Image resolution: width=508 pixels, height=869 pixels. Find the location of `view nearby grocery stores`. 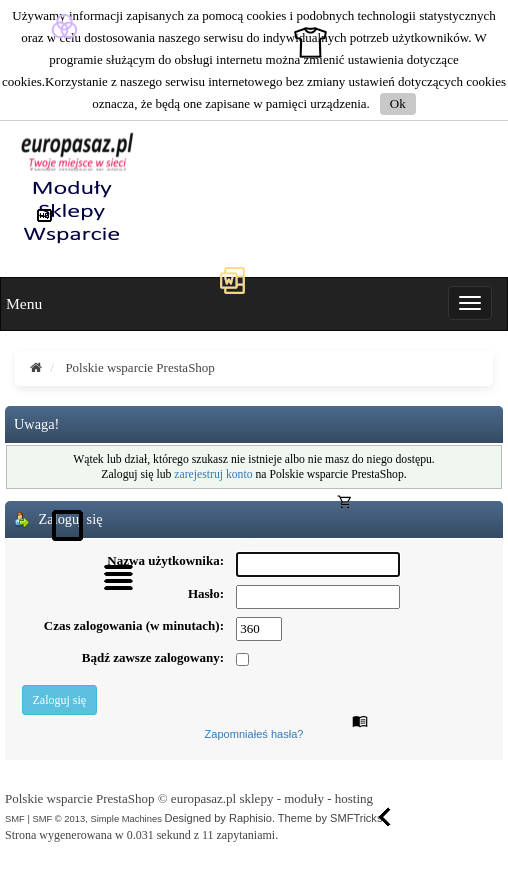

view nearby grocery stores is located at coordinates (345, 502).